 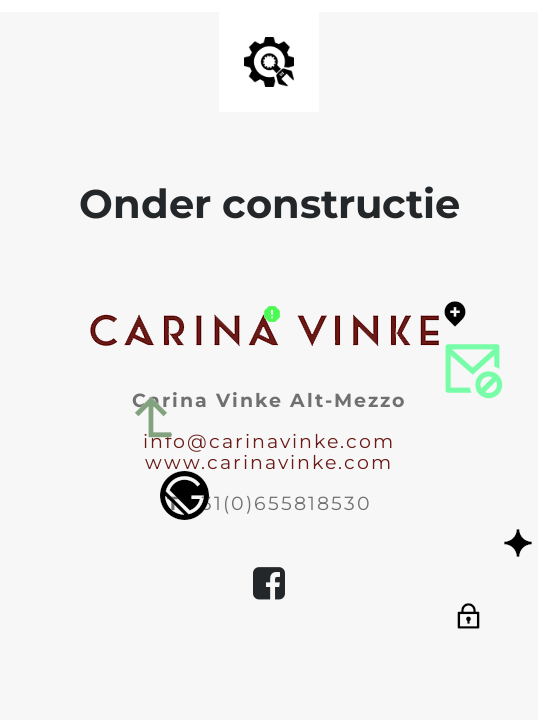 I want to click on navigate back and up one level, so click(x=153, y=419).